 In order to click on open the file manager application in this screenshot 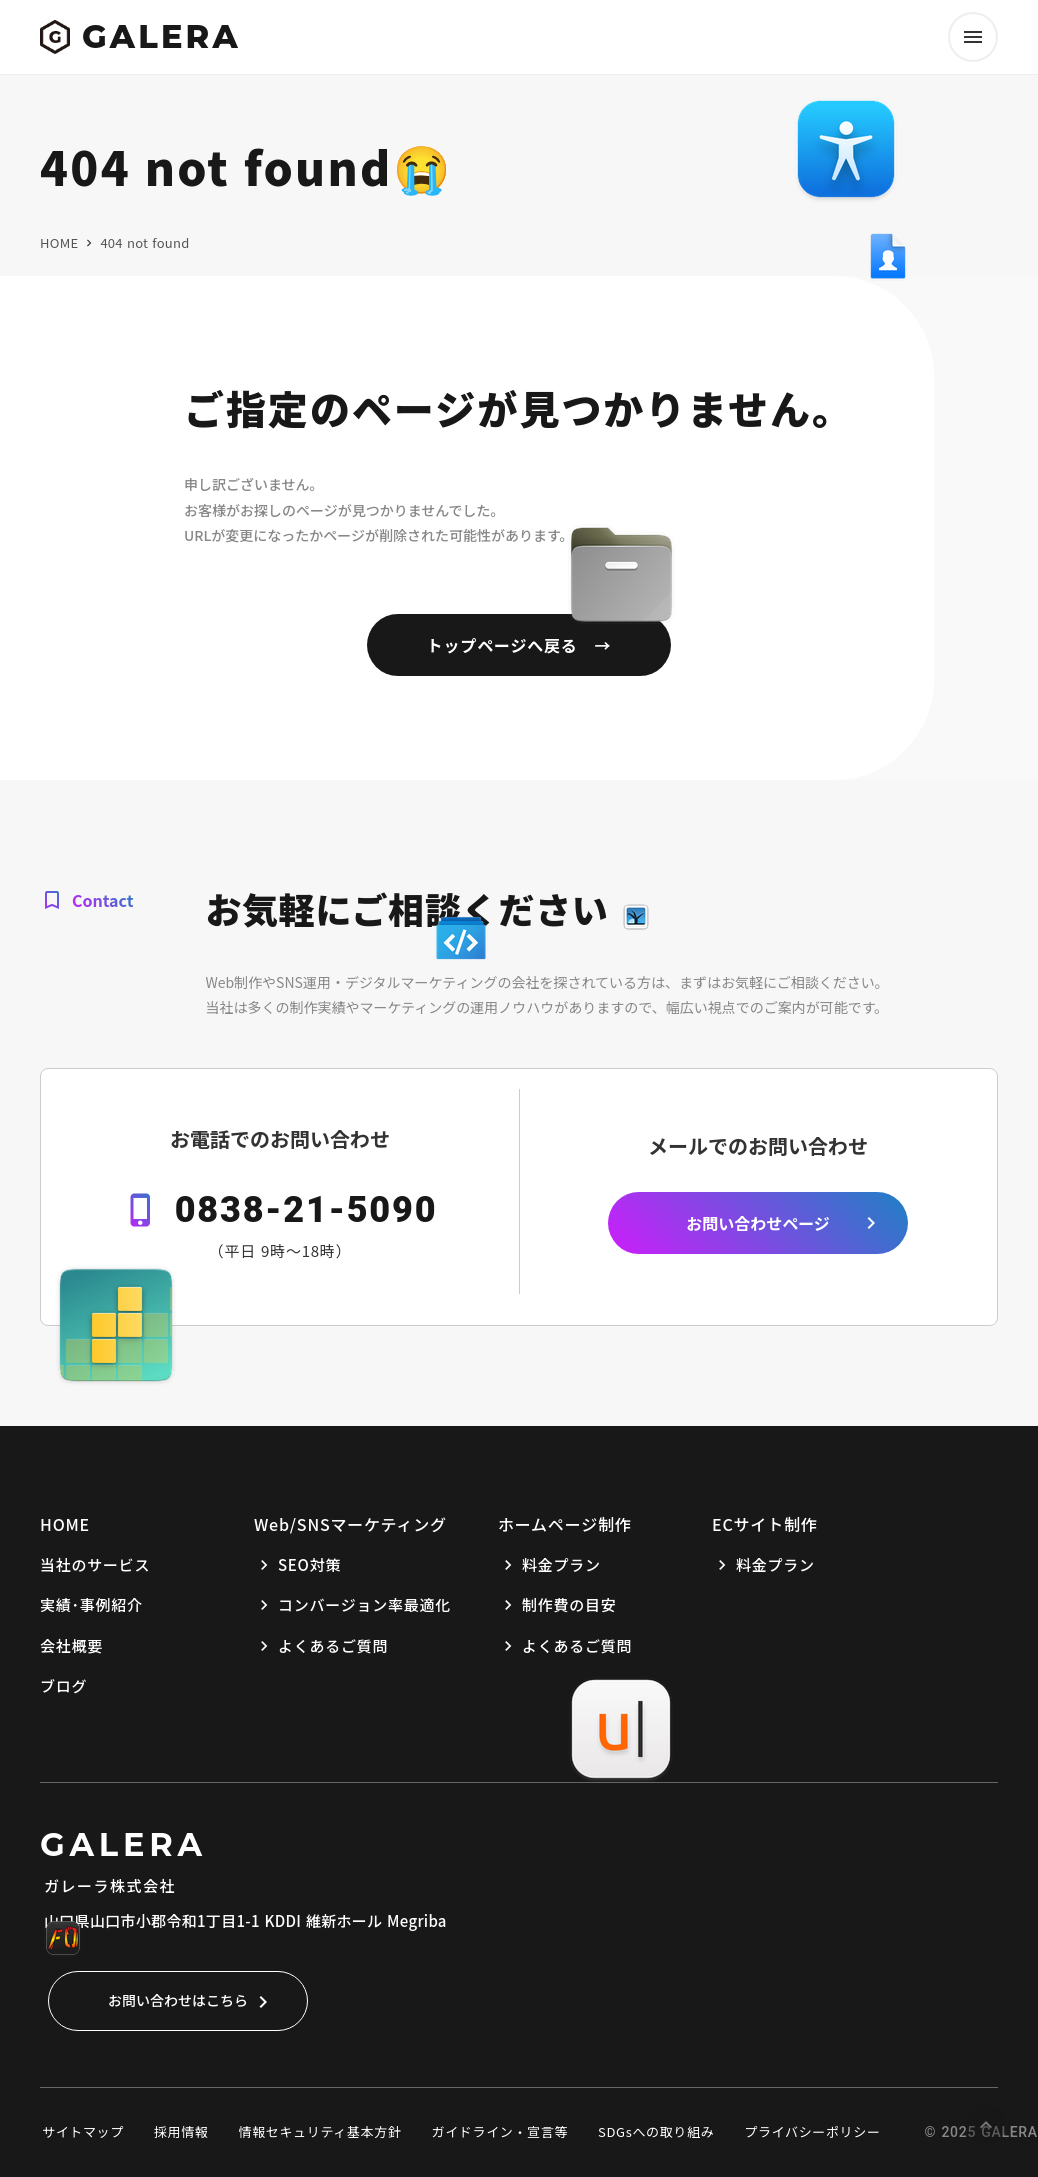, I will do `click(621, 574)`.